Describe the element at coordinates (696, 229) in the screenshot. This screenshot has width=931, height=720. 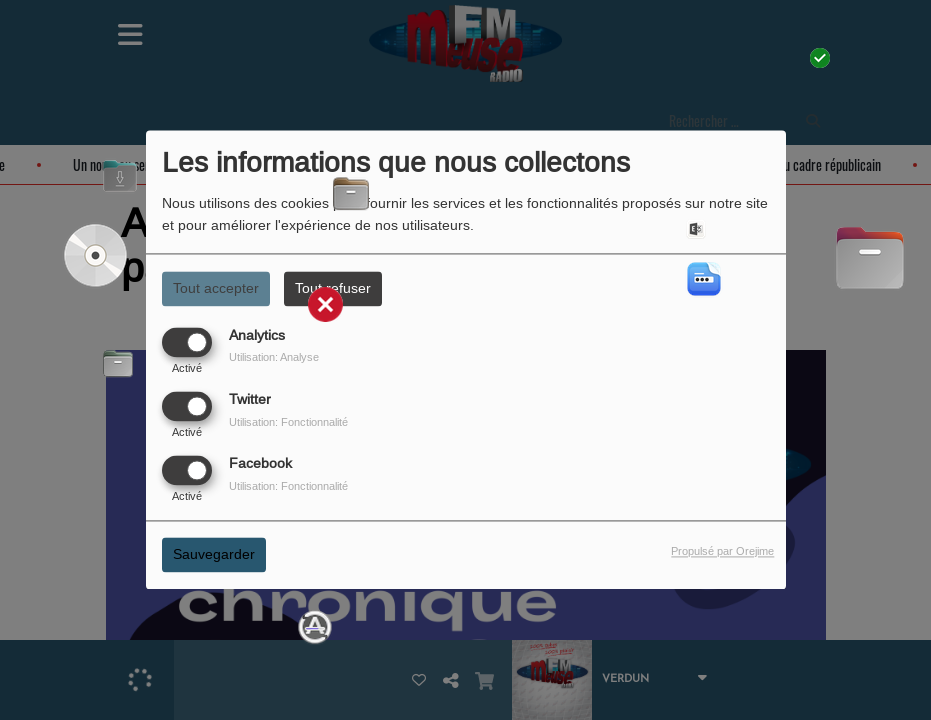
I see `open akonadi exchange web services connector` at that location.